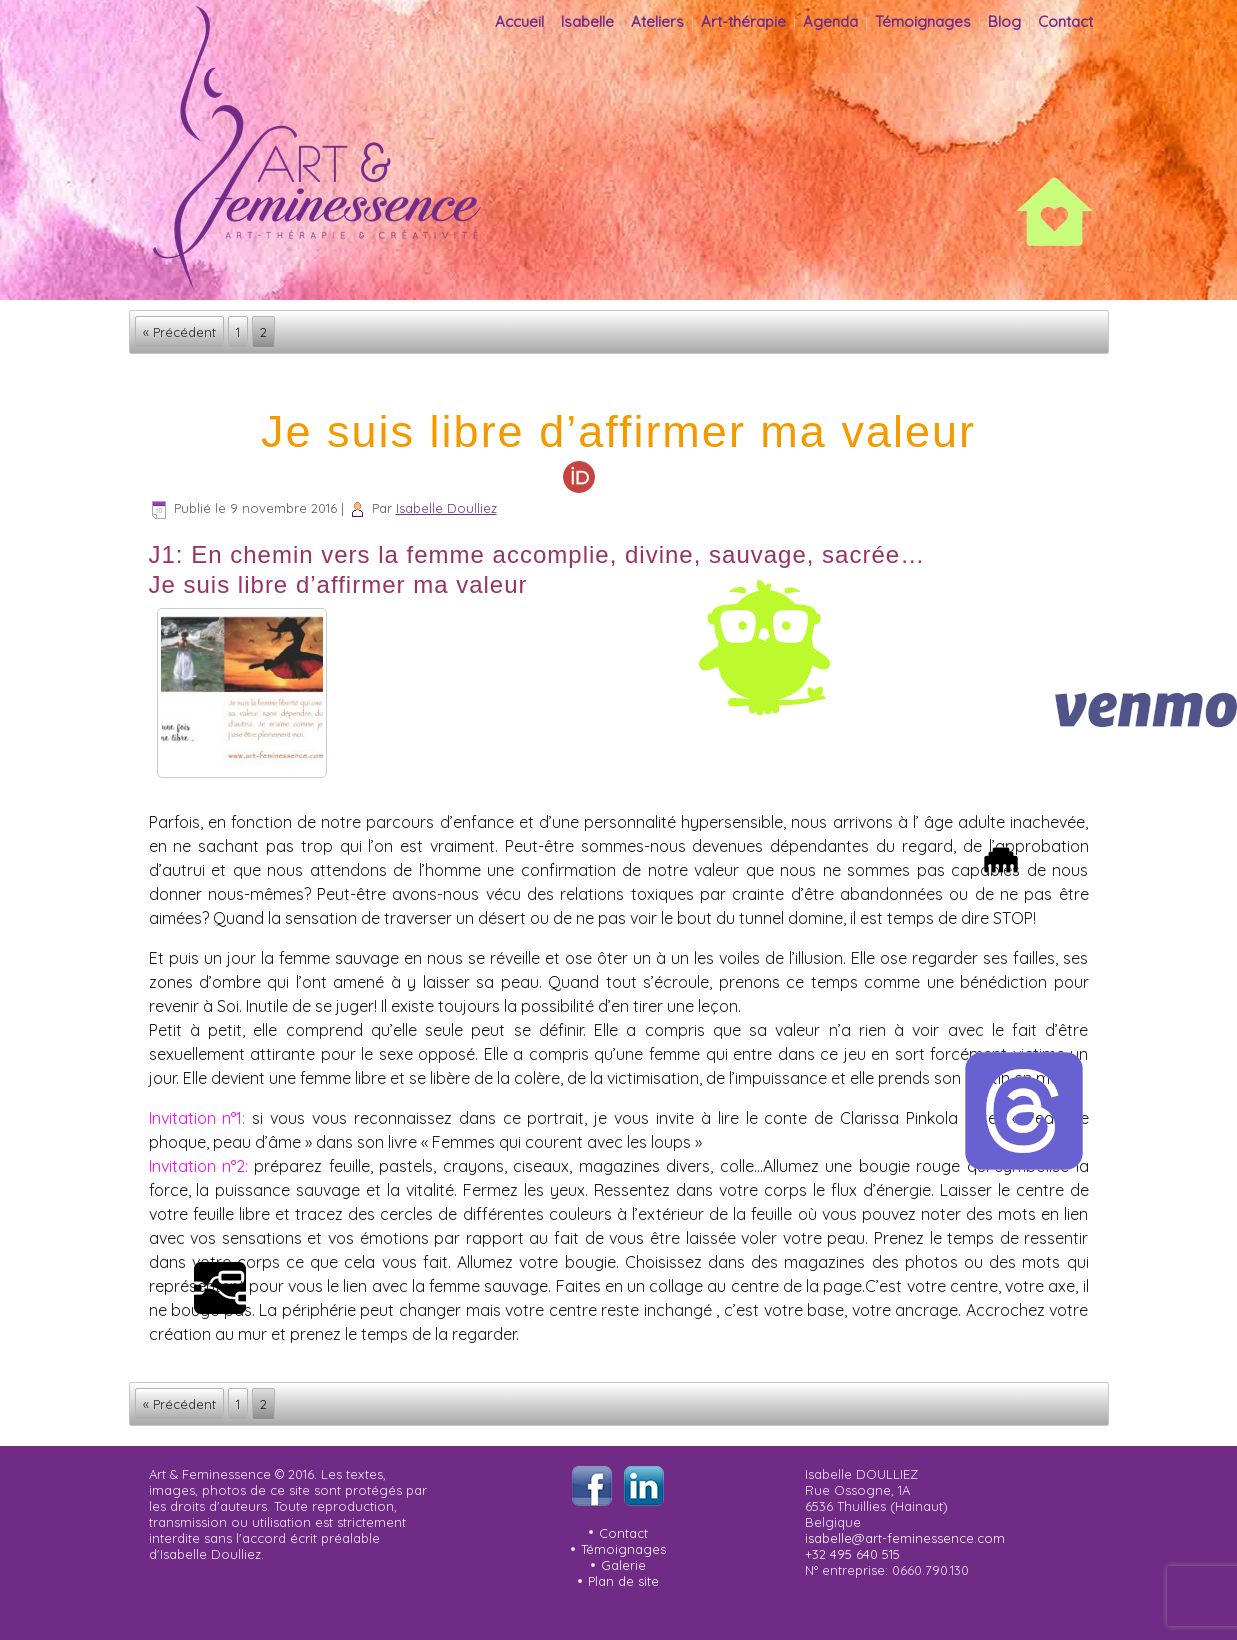 This screenshot has height=1640, width=1237. What do you see at coordinates (220, 1288) in the screenshot?
I see `open Node-RED flow editor` at bounding box center [220, 1288].